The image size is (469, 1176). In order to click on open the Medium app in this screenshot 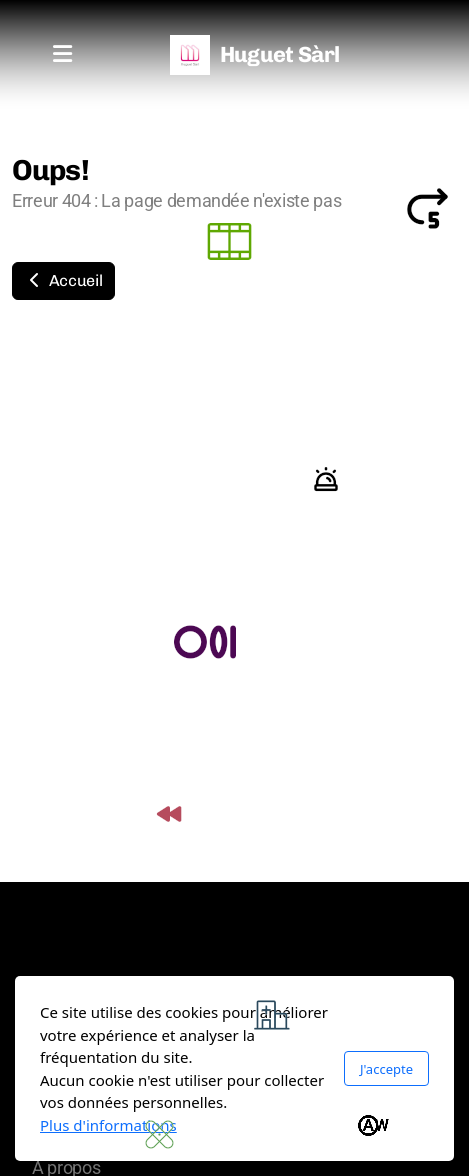, I will do `click(205, 642)`.